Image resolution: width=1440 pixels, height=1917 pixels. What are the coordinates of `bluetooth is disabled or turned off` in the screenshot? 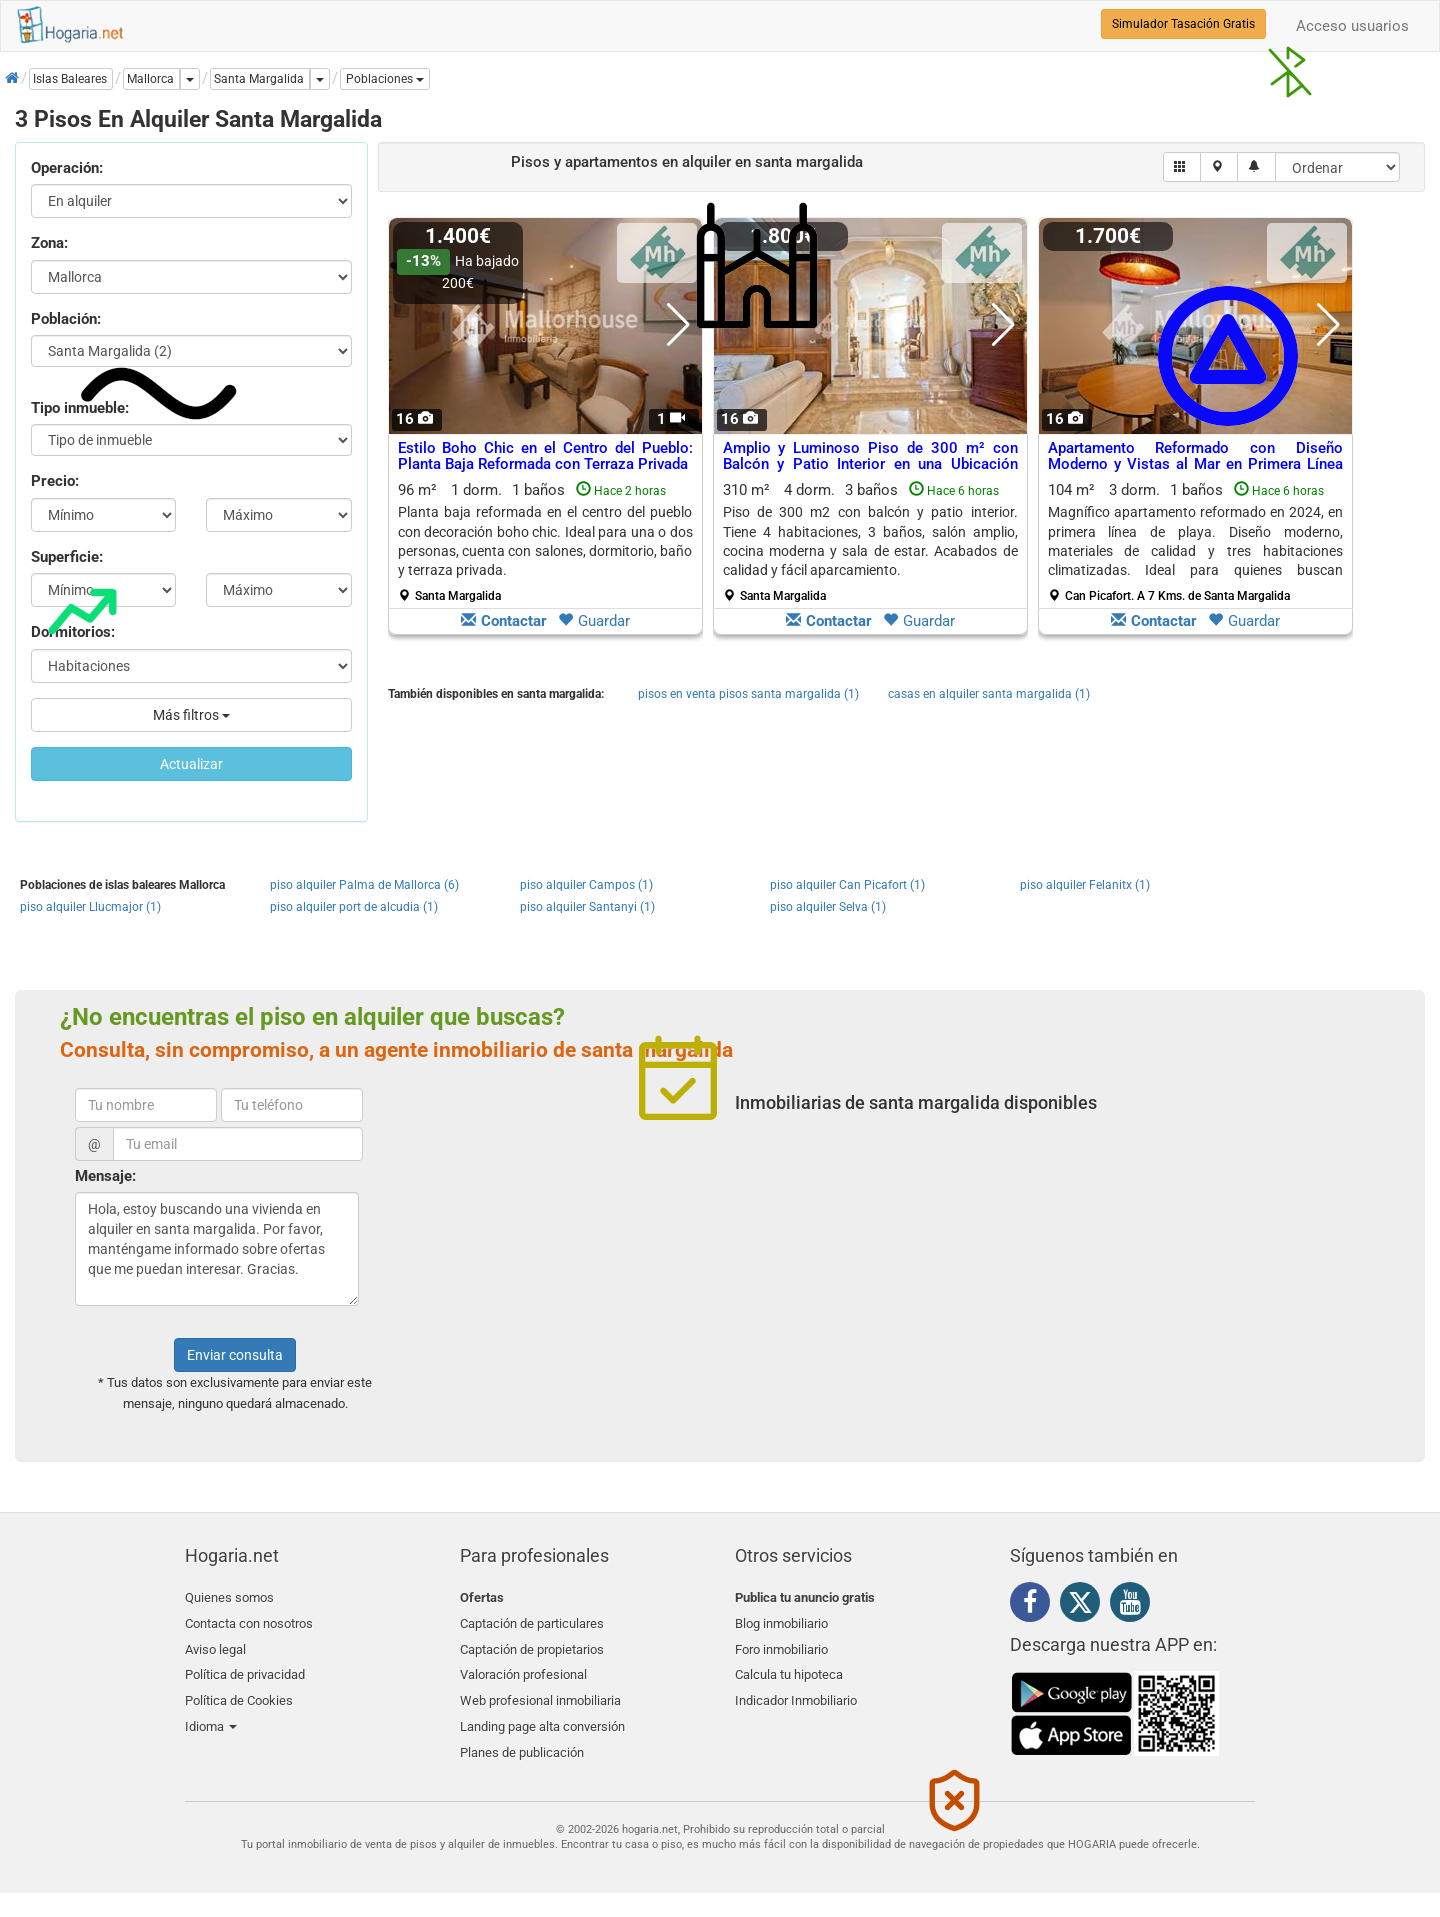 It's located at (1288, 72).